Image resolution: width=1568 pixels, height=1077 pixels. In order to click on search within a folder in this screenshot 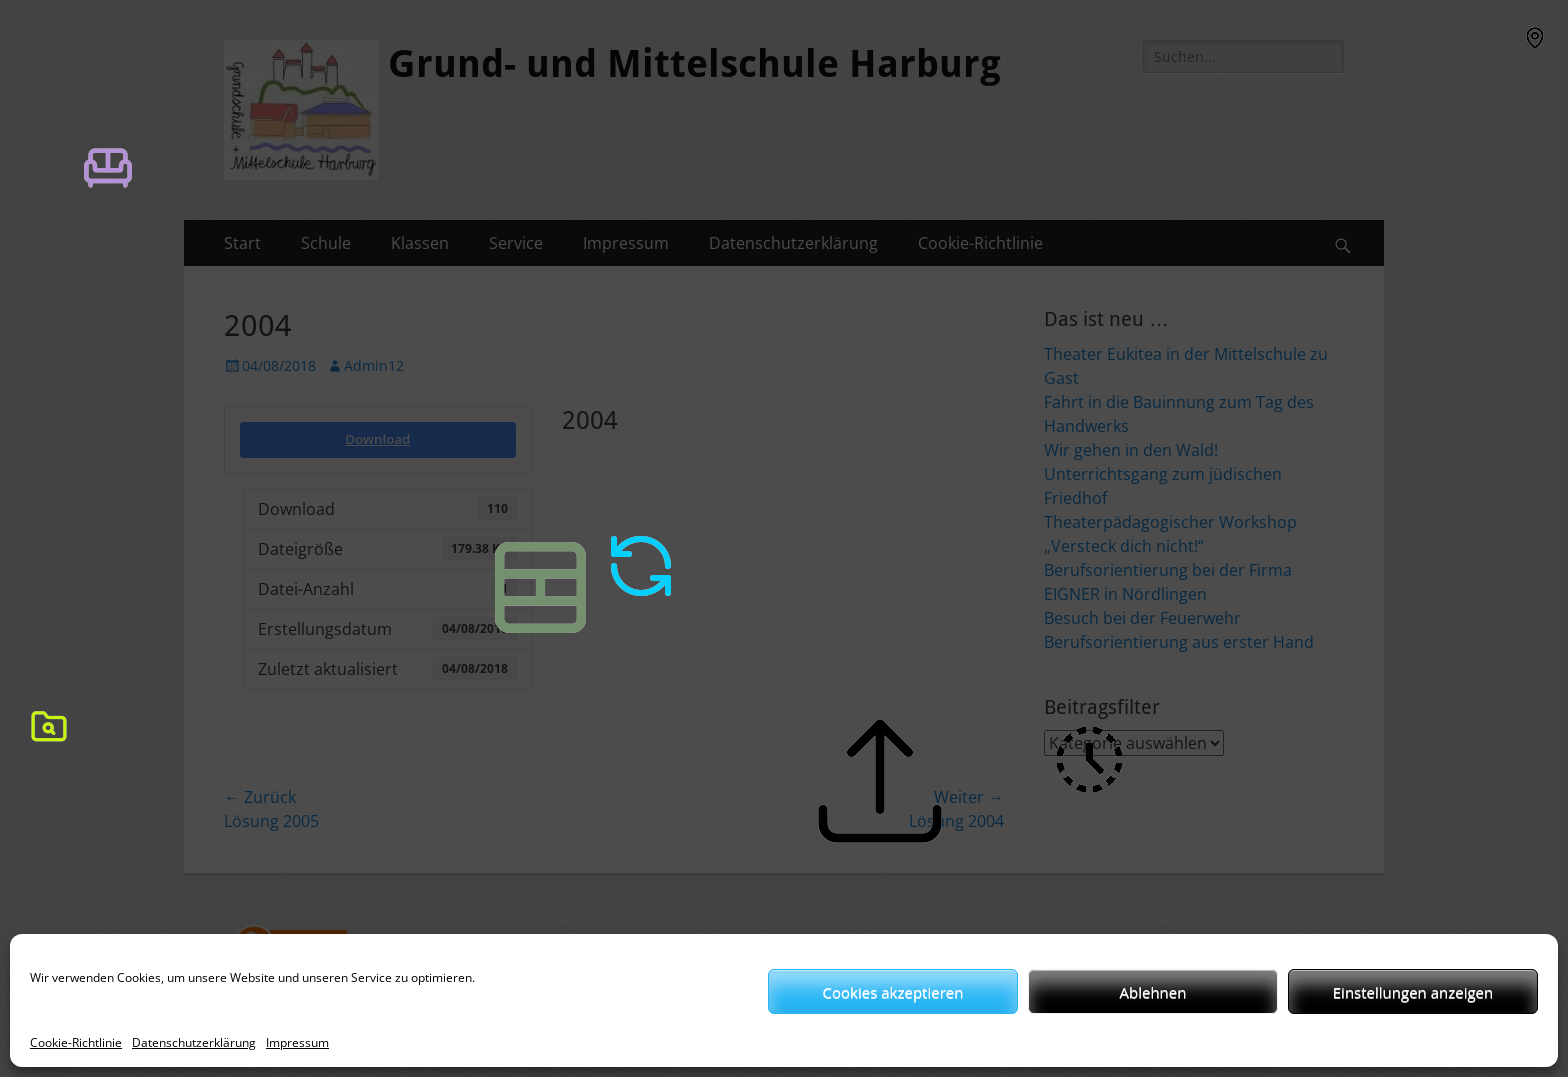, I will do `click(49, 727)`.